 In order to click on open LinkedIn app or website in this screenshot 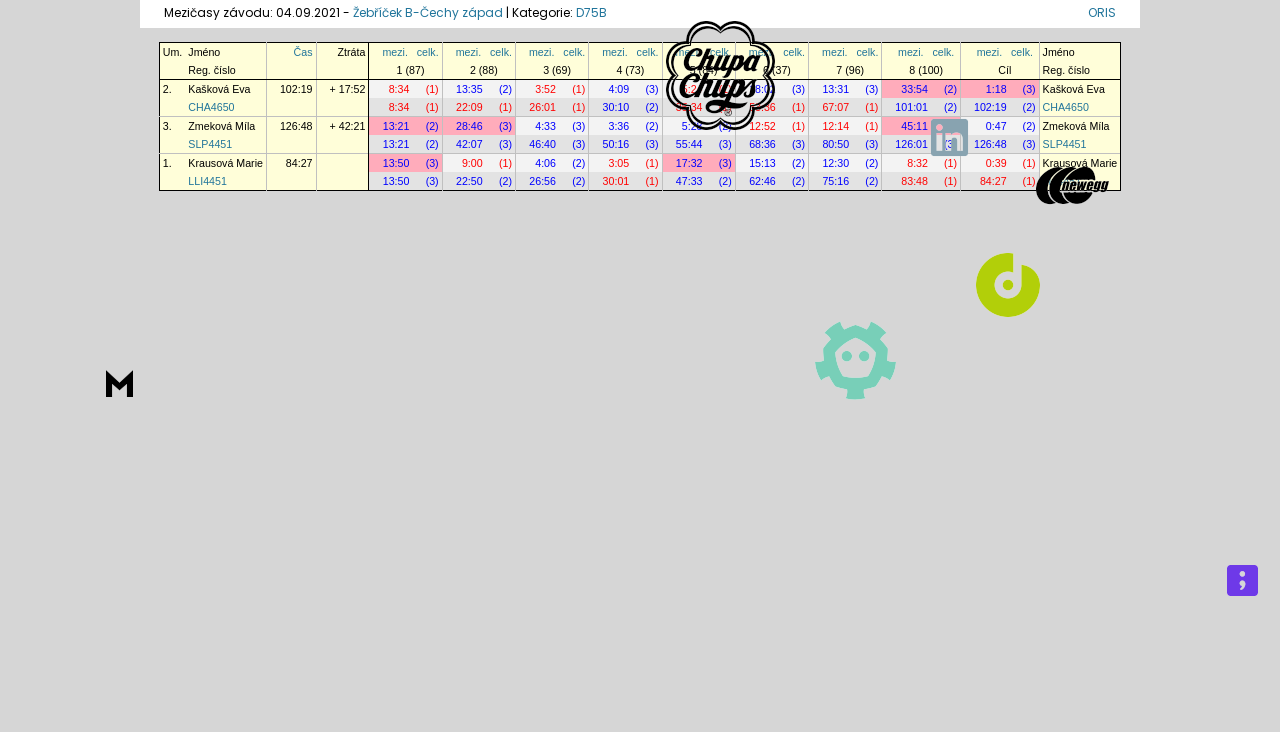, I will do `click(949, 137)`.